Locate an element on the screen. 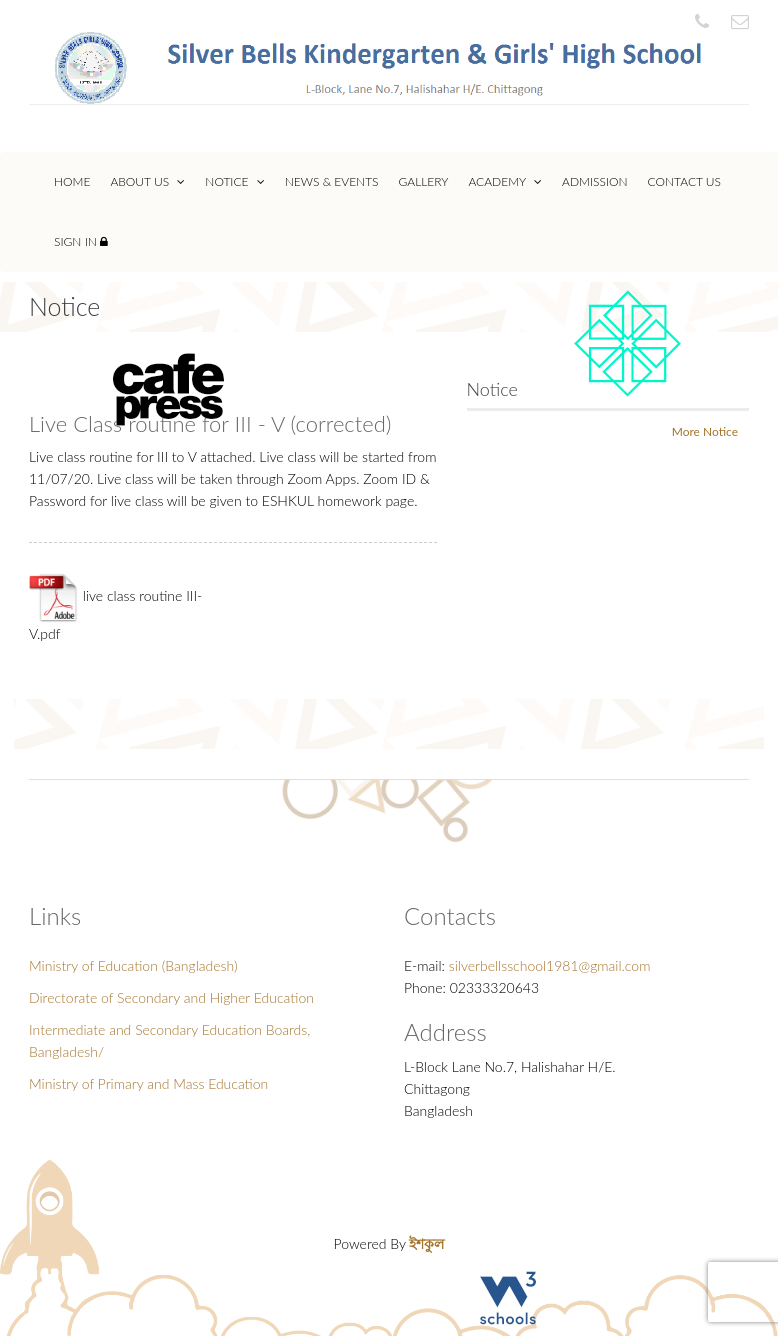 The image size is (778, 1336). CentOS Linux distribution logo is located at coordinates (627, 343).